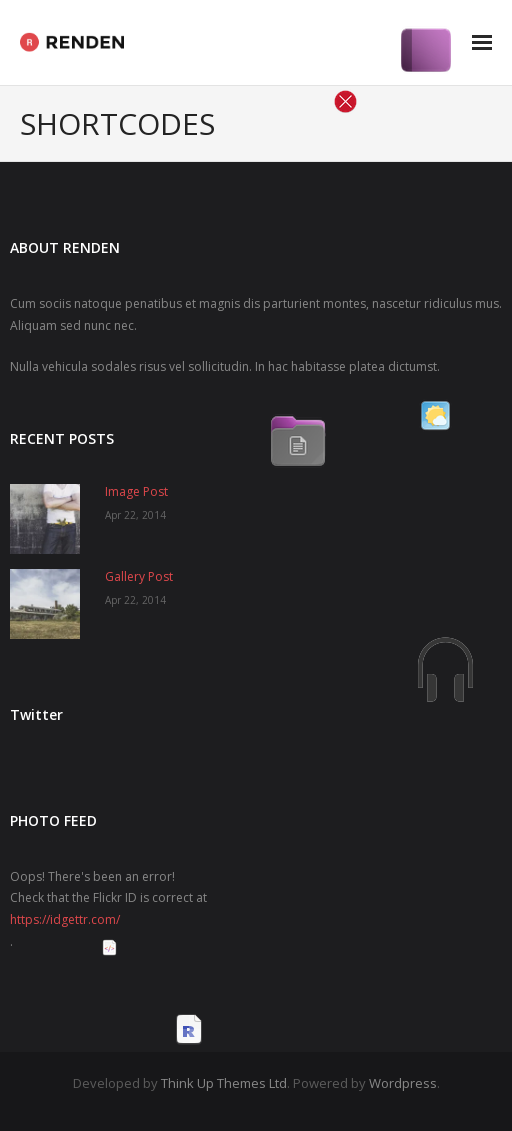 The width and height of the screenshot is (512, 1131). I want to click on maven xml configuration file, so click(109, 947).